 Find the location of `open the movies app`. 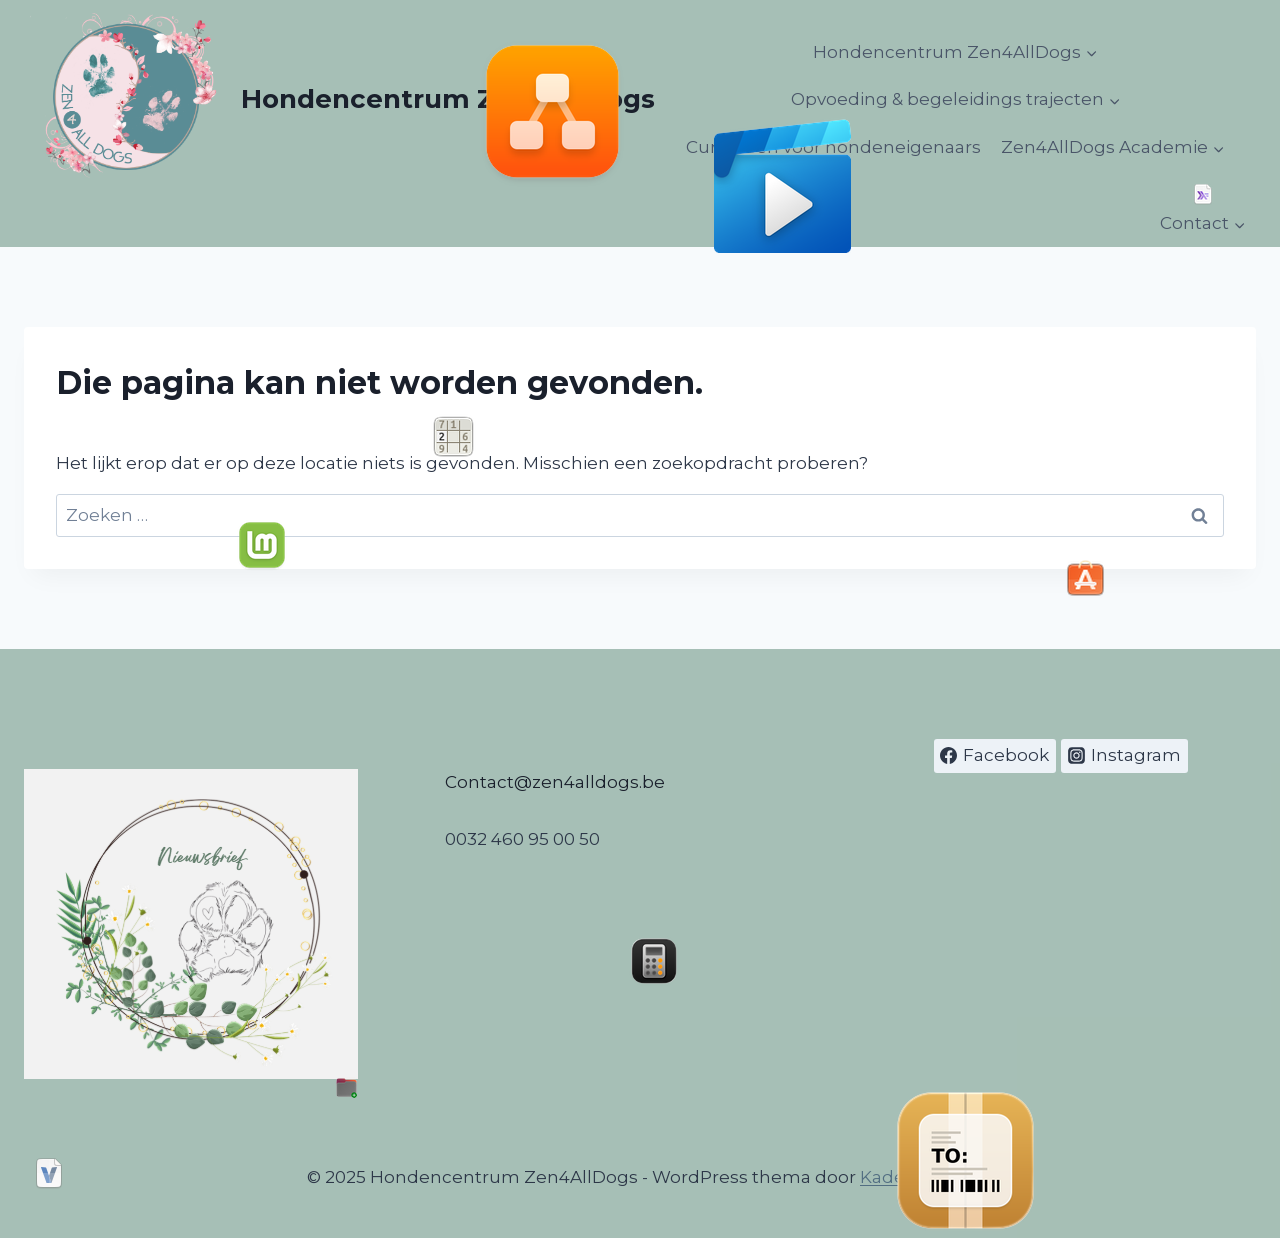

open the movies app is located at coordinates (782, 184).